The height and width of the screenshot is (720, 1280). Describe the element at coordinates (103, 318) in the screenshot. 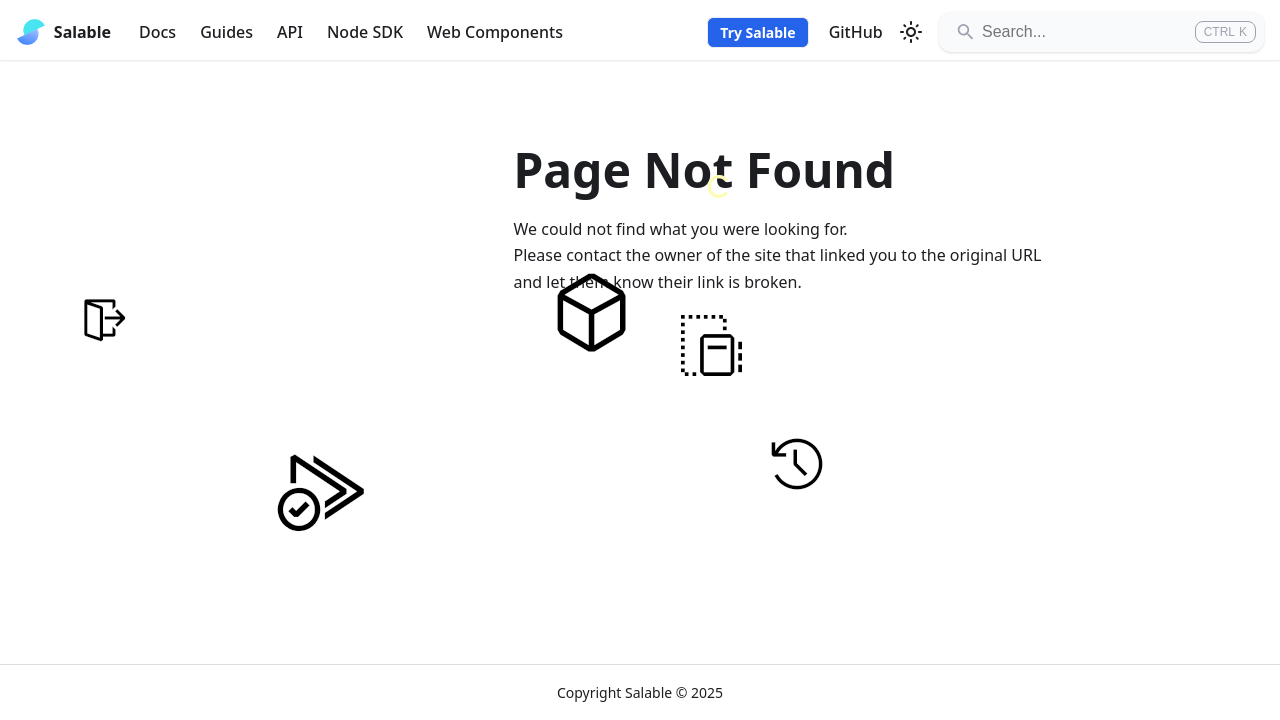

I see `sign out of your account` at that location.